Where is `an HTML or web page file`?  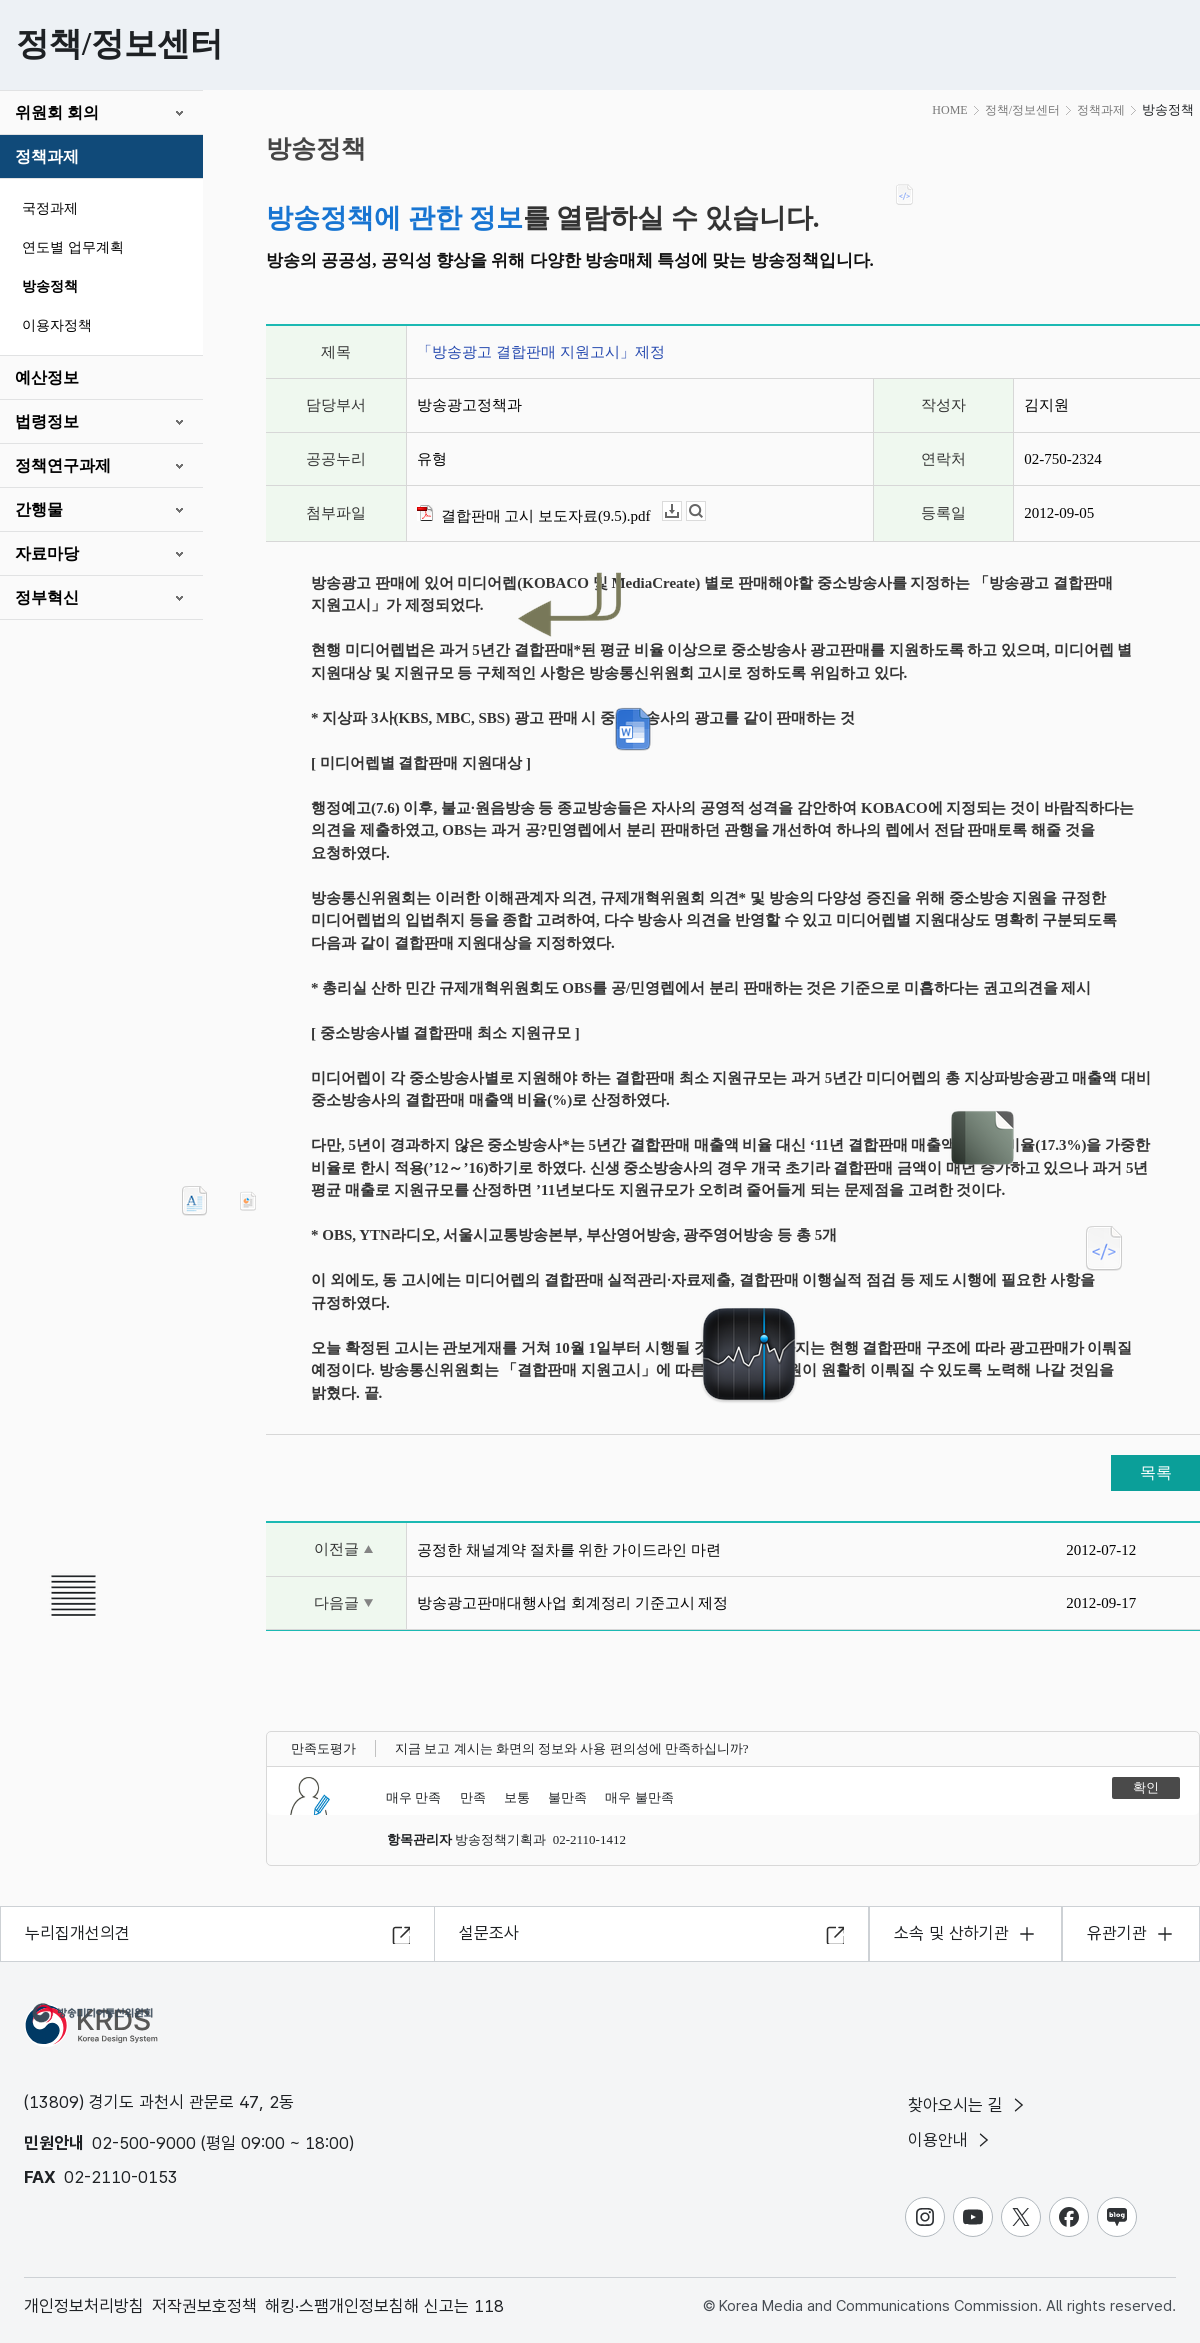 an HTML or web page file is located at coordinates (1104, 1248).